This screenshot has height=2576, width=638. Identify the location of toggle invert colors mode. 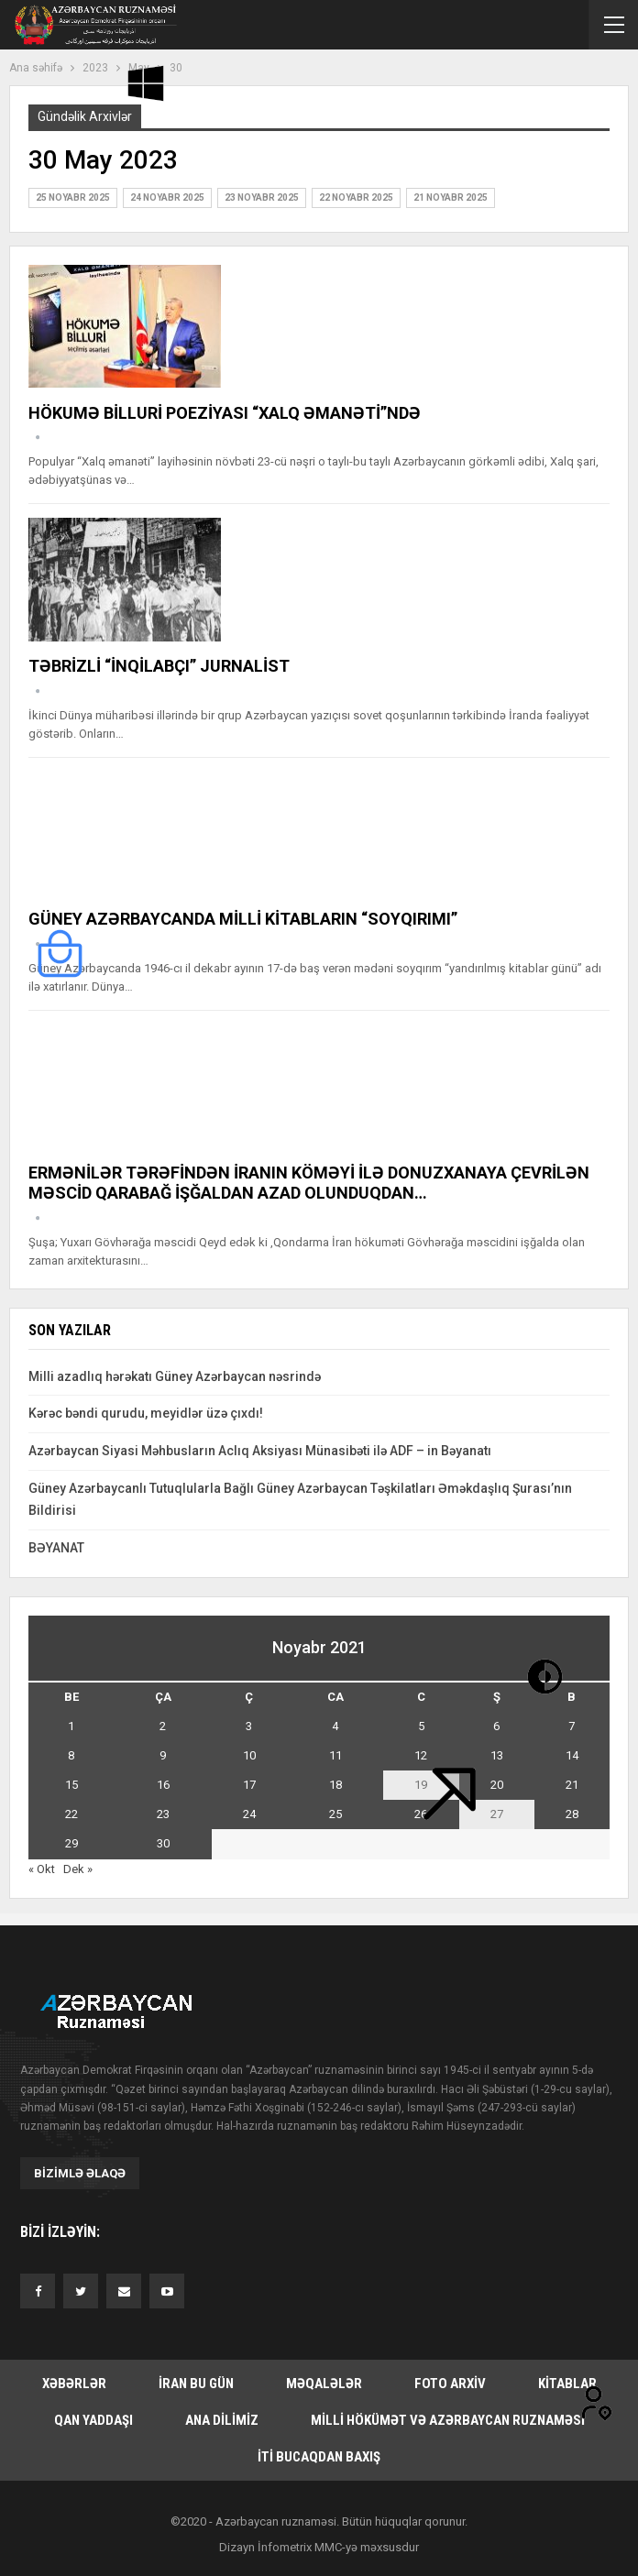
(544, 1676).